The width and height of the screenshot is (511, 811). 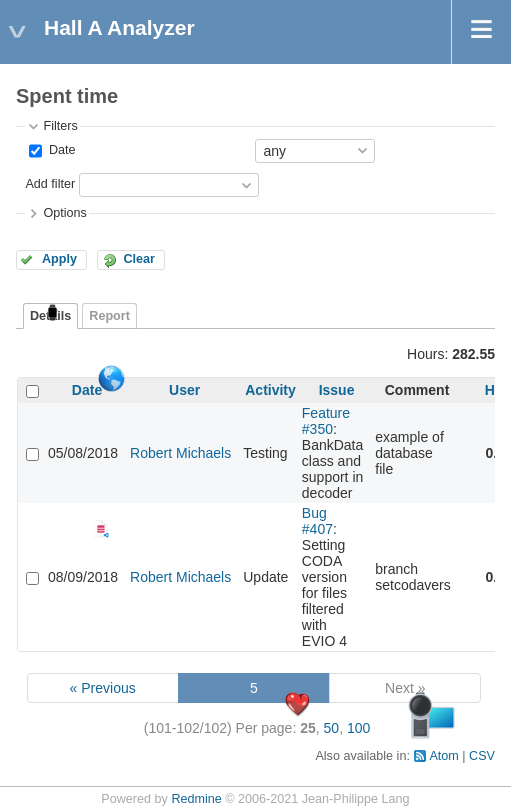 I want to click on access bookmarked websites or locations, so click(x=111, y=378).